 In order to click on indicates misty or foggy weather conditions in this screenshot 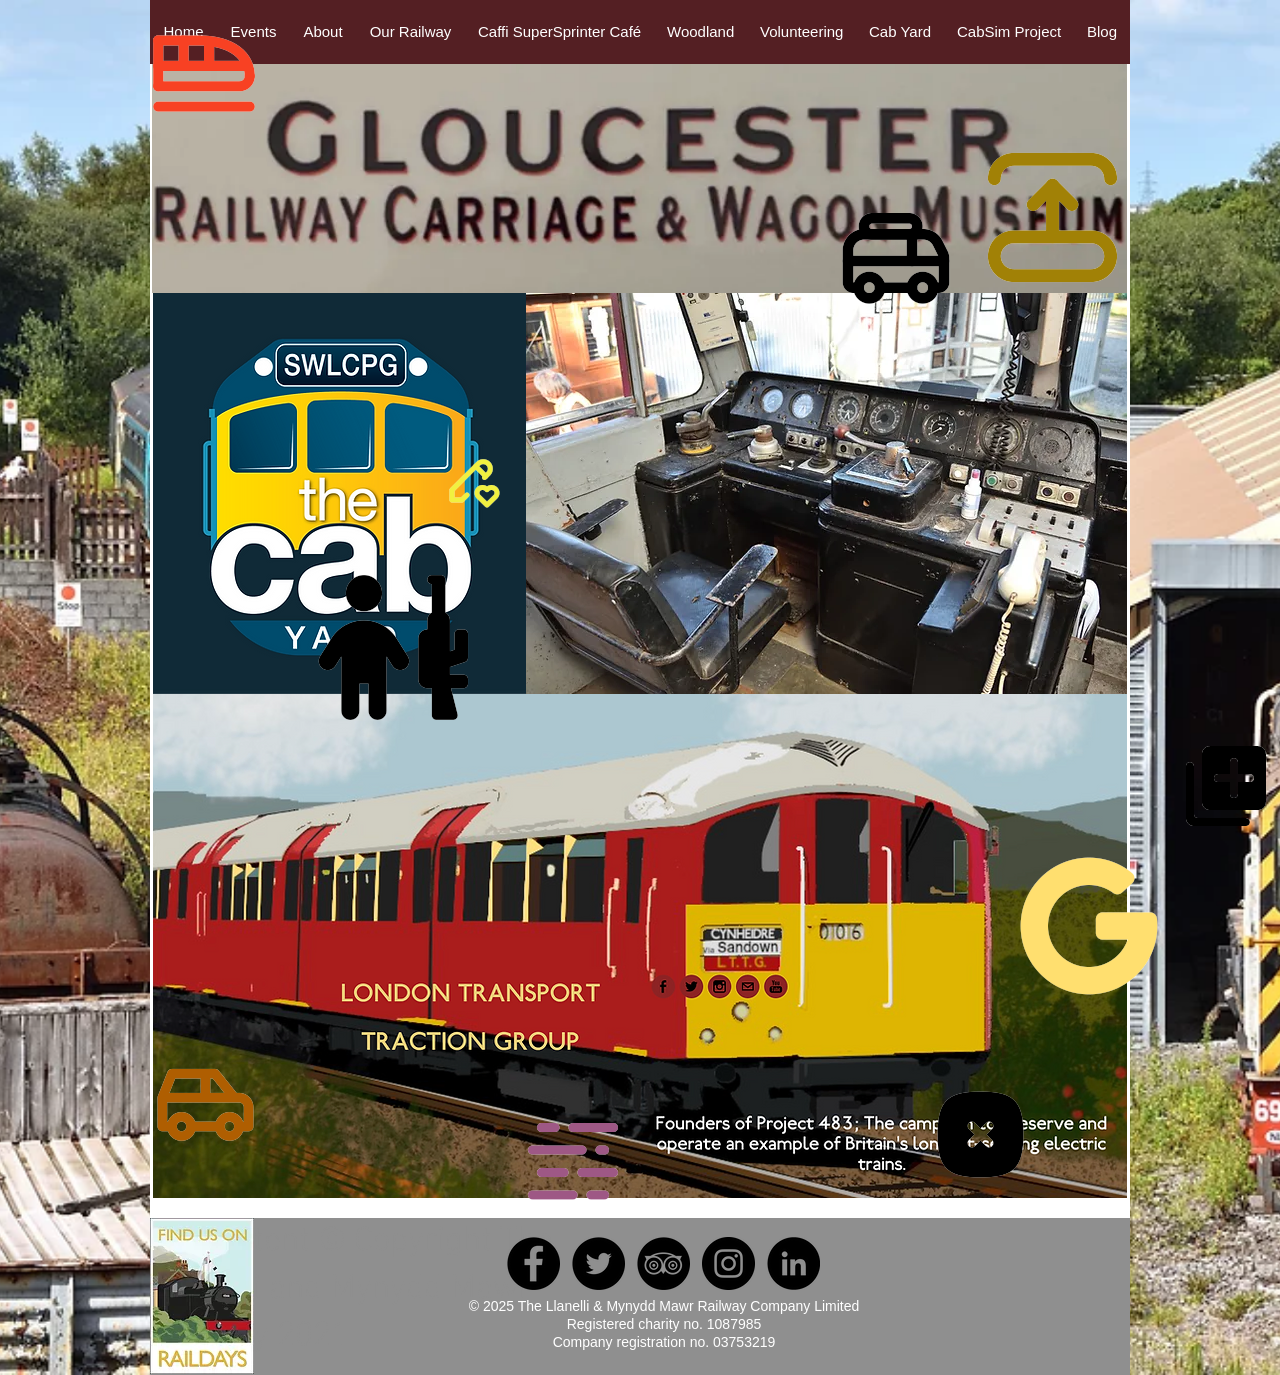, I will do `click(573, 1159)`.